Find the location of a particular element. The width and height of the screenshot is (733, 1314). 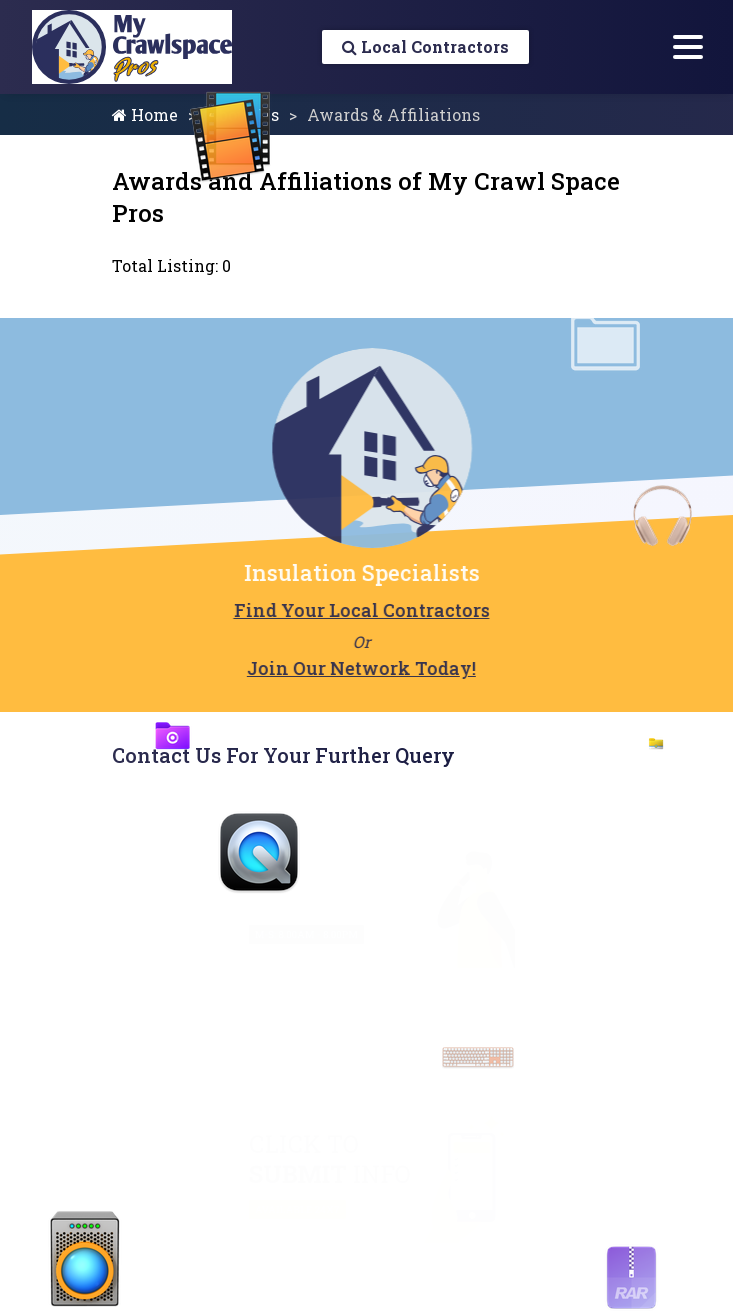

open iMovie library is located at coordinates (230, 137).